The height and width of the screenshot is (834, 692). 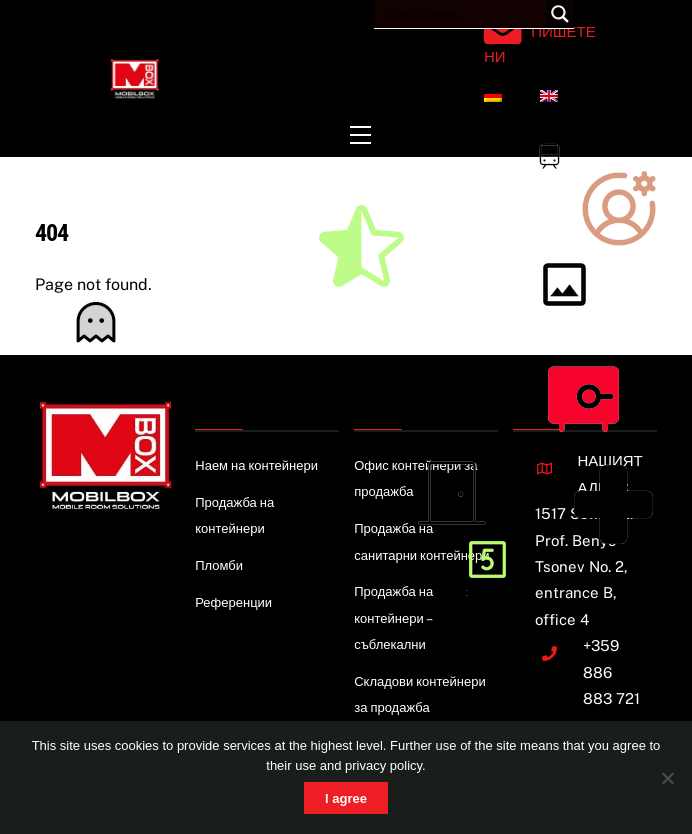 I want to click on view photos or images, so click(x=564, y=284).